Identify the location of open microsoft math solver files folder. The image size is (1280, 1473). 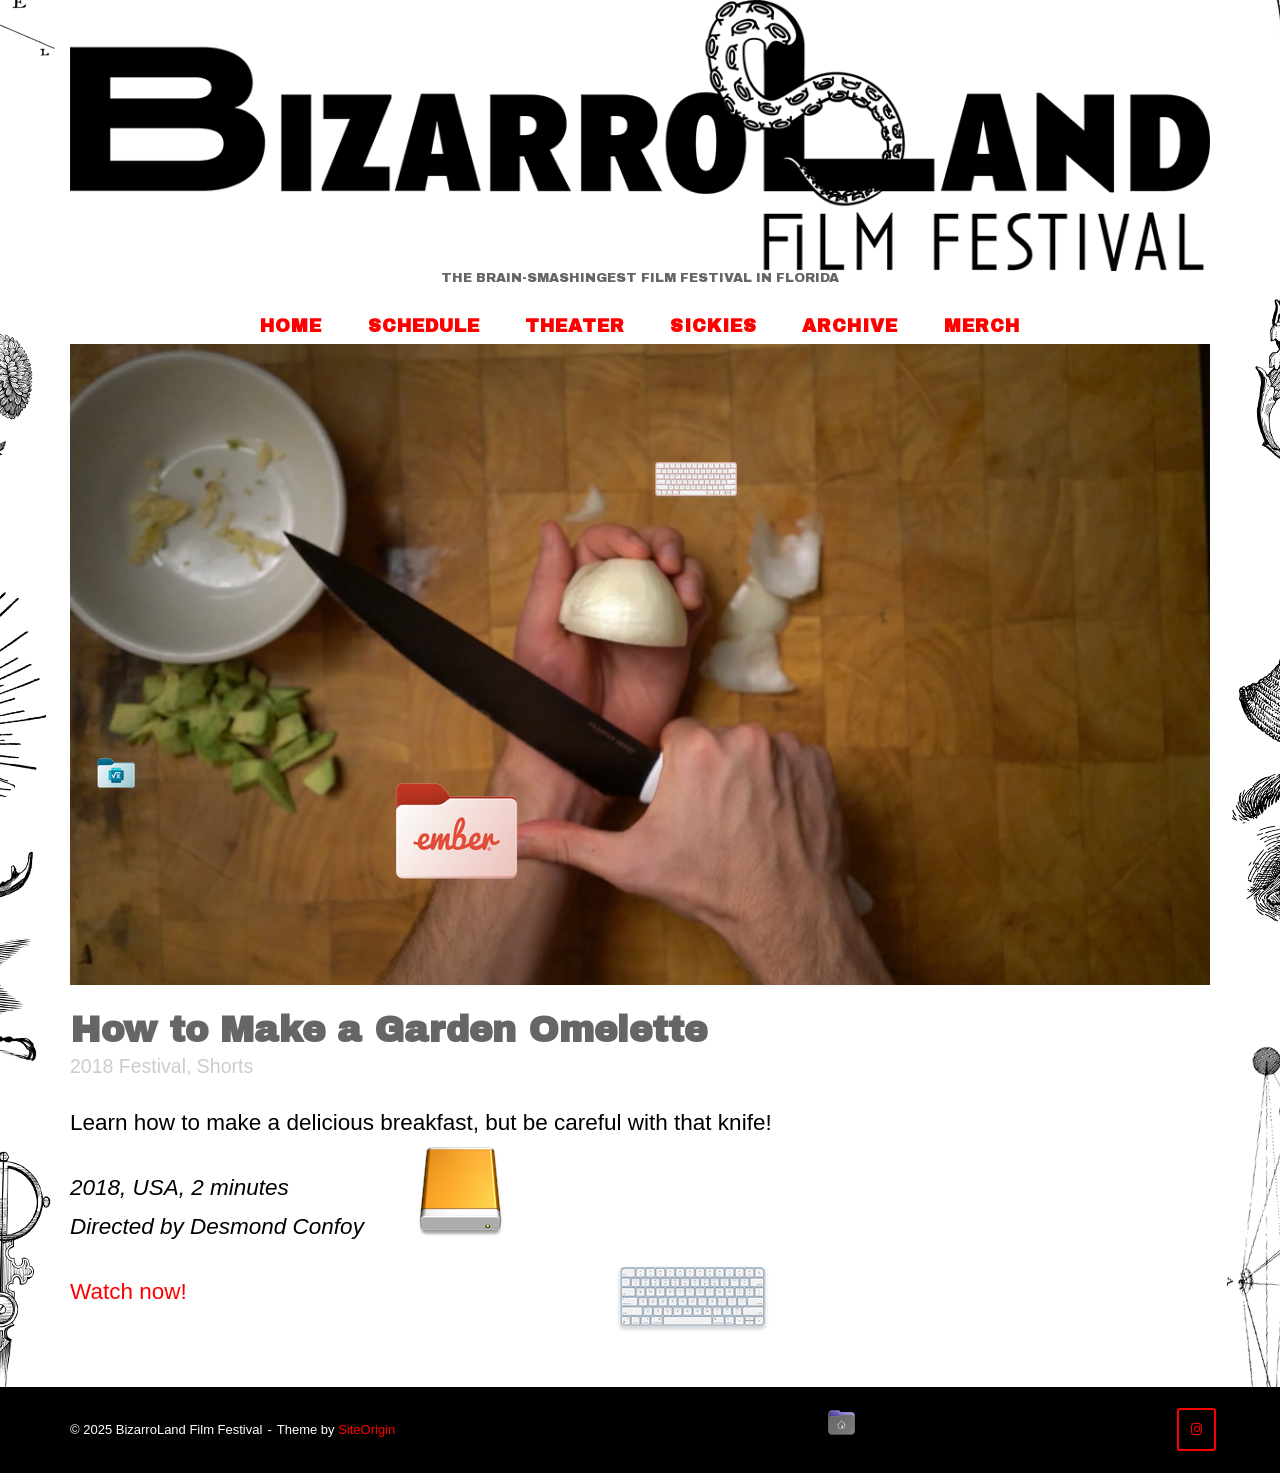
(116, 774).